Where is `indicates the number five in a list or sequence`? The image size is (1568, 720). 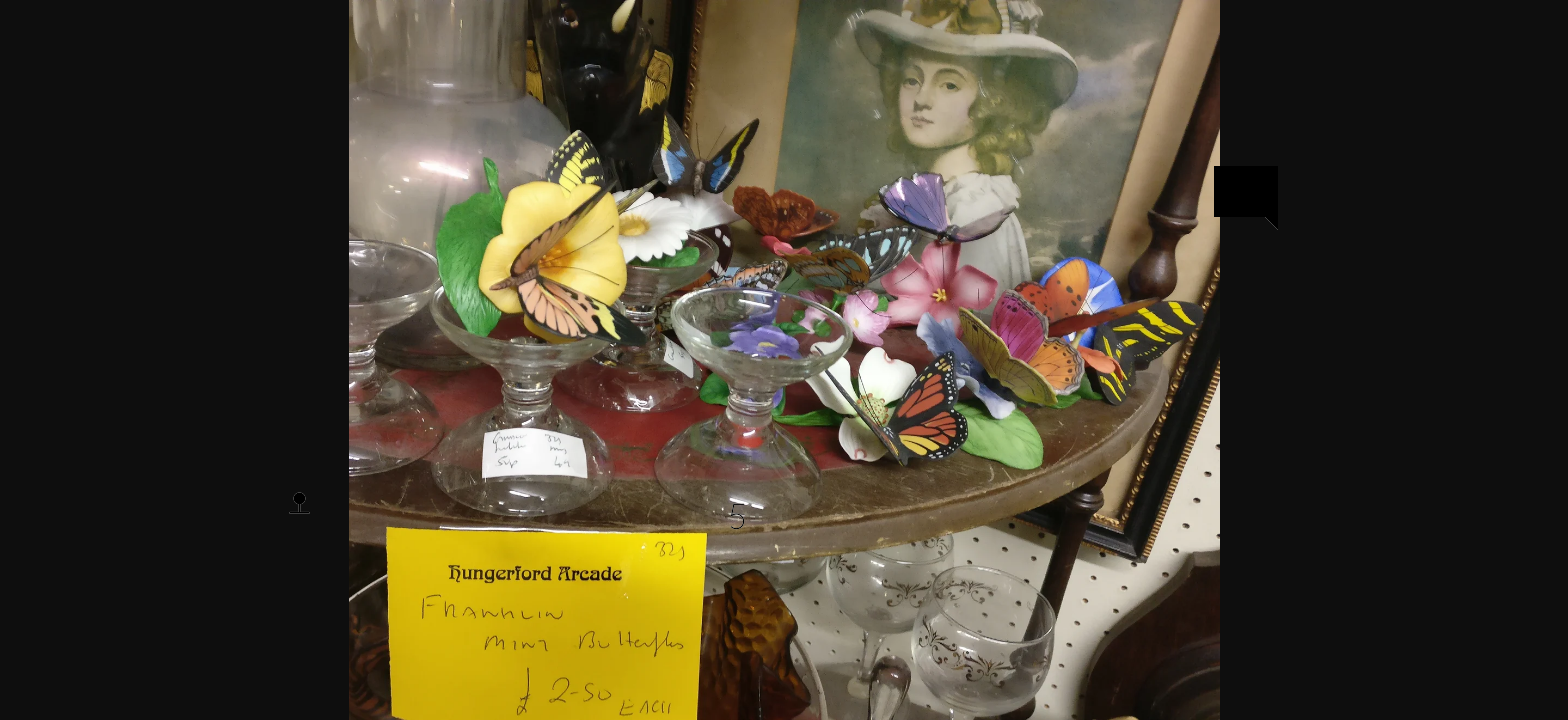 indicates the number five in a list or sequence is located at coordinates (737, 516).